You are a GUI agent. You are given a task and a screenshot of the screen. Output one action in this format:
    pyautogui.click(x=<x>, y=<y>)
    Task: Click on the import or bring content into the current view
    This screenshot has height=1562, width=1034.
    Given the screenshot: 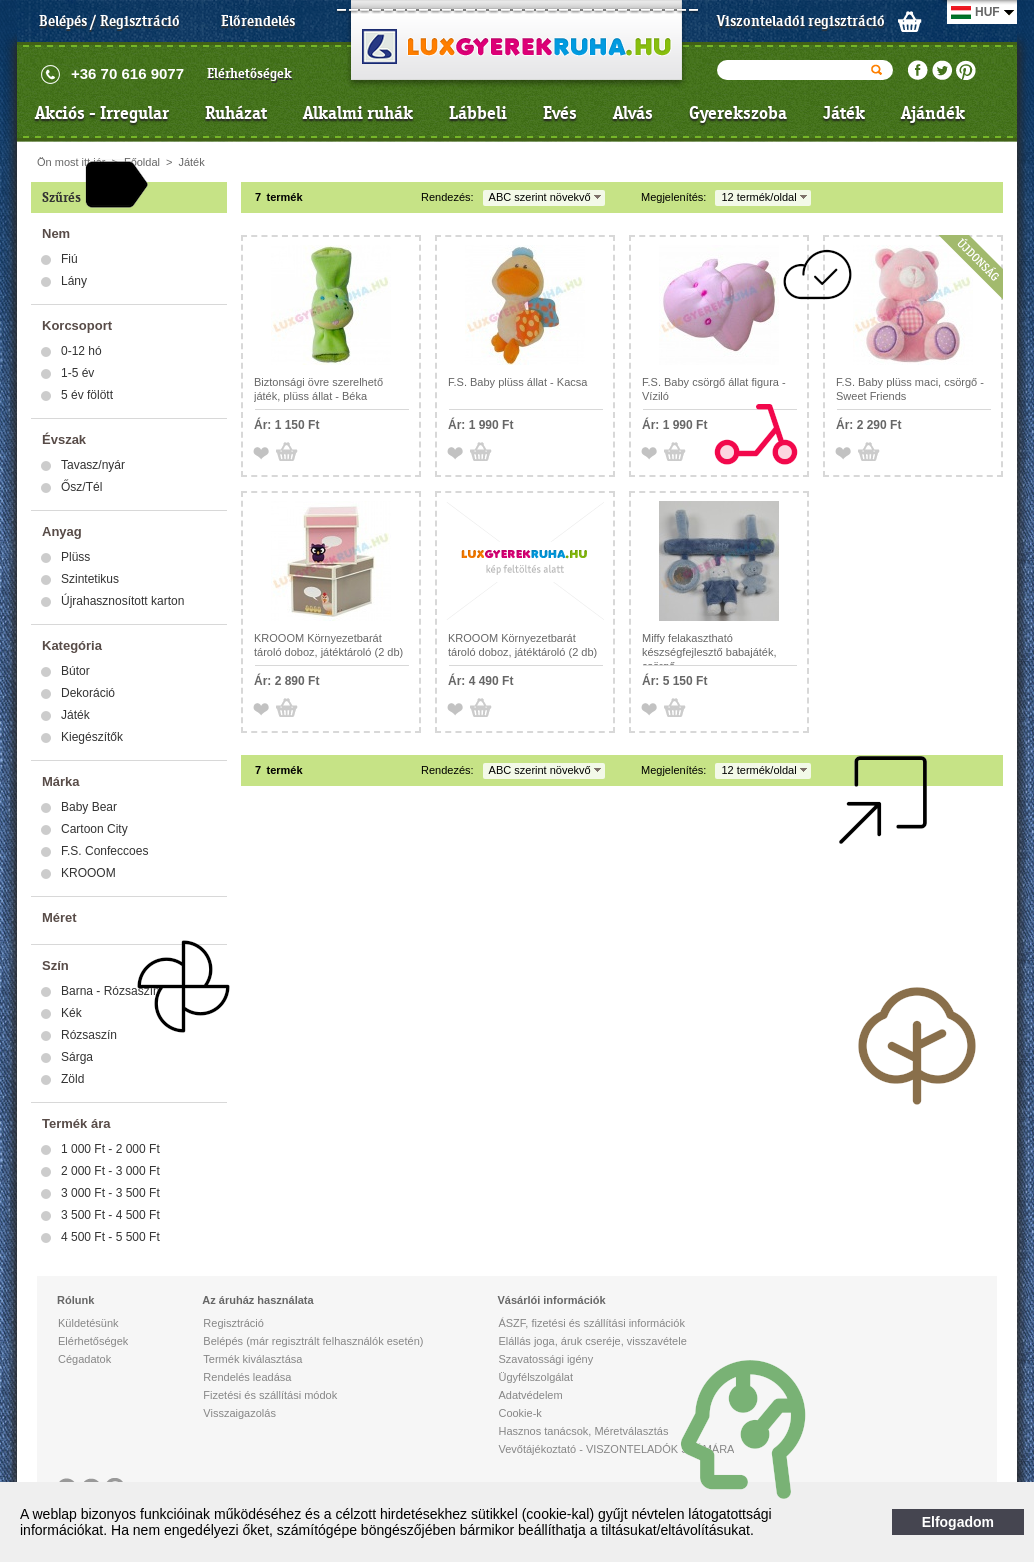 What is the action you would take?
    pyautogui.click(x=883, y=800)
    